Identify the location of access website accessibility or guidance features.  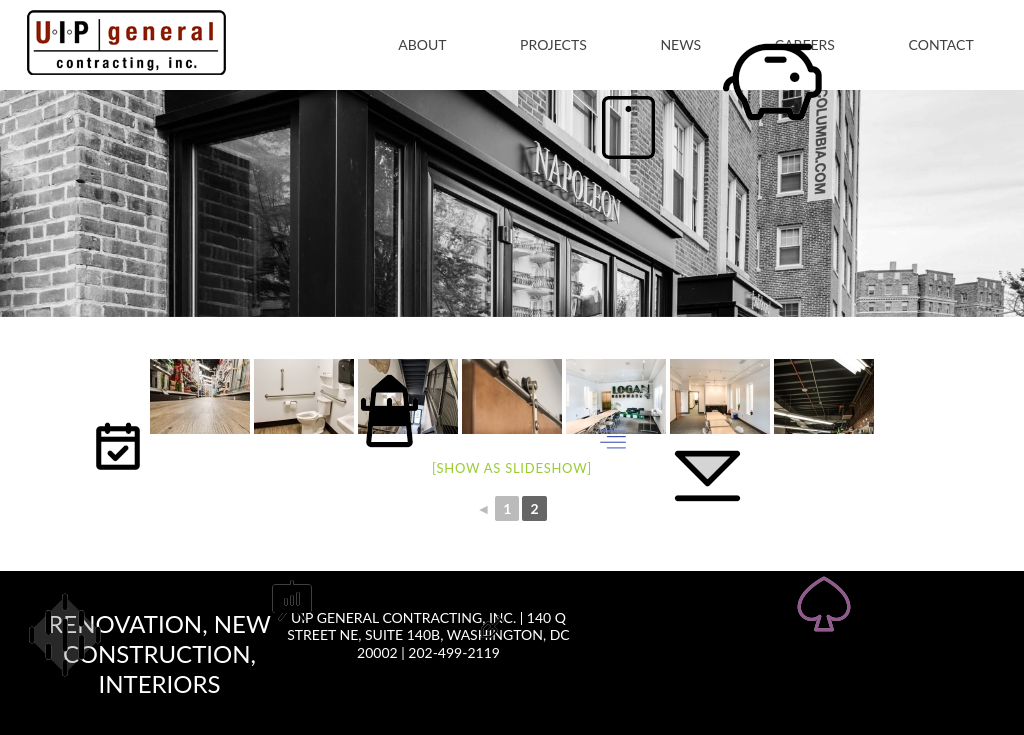
(389, 413).